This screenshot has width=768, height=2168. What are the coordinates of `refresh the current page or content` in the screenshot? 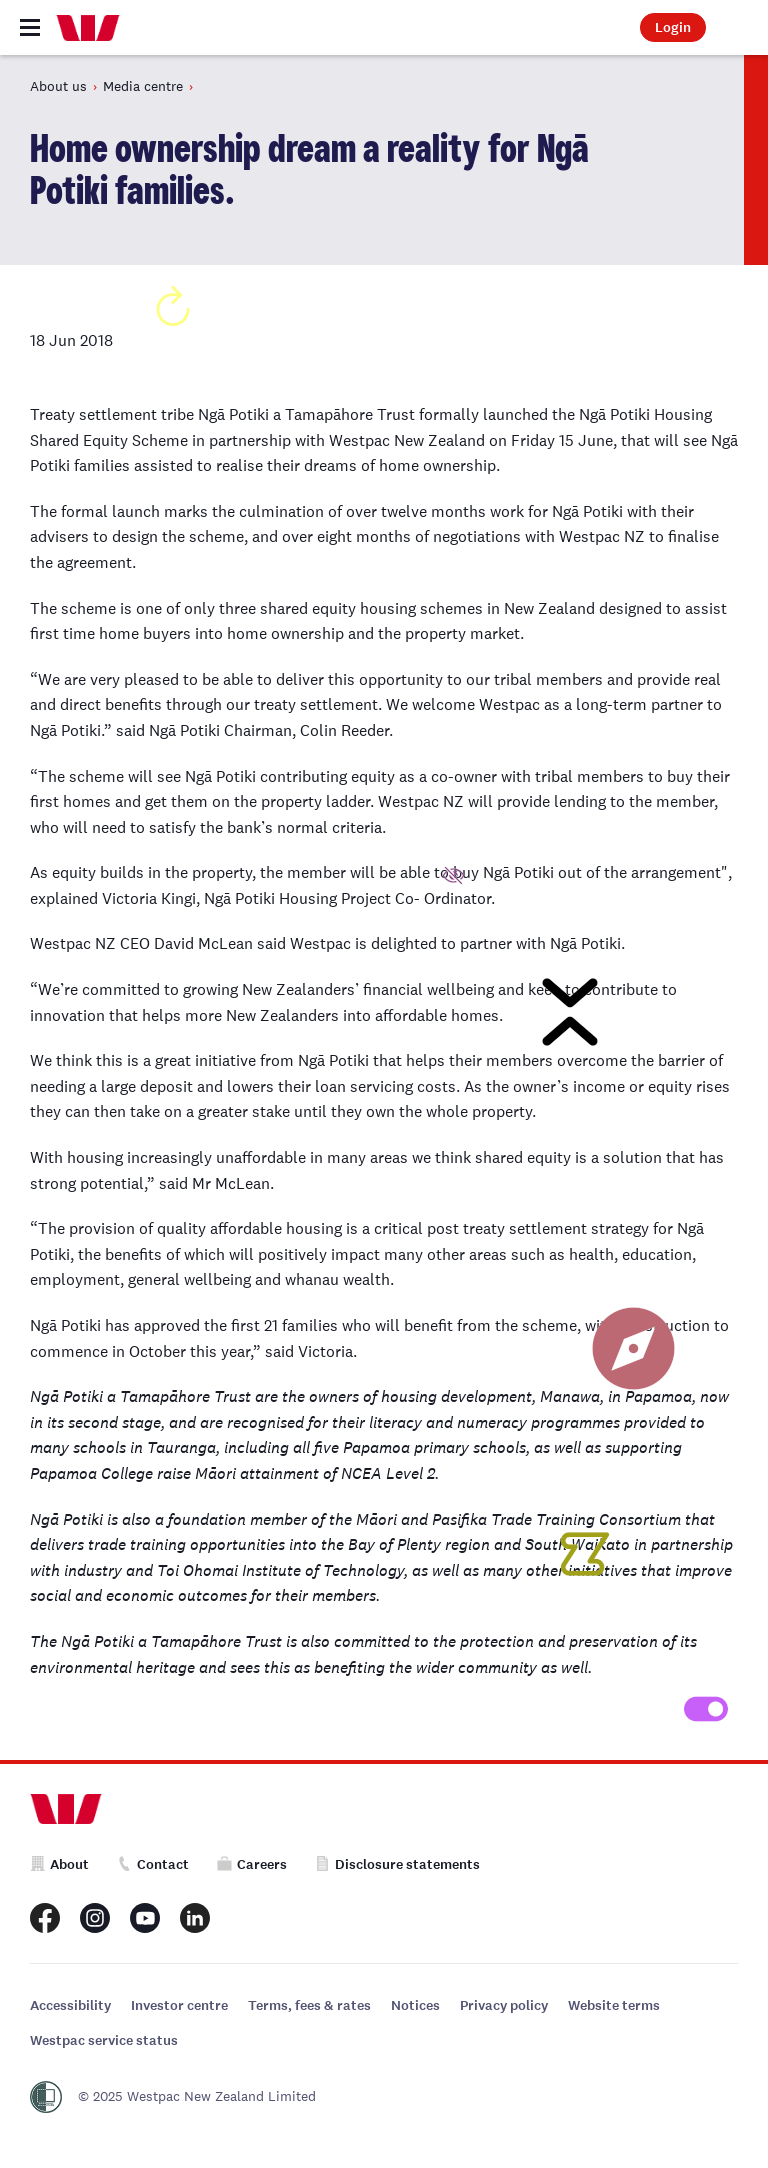 It's located at (173, 306).